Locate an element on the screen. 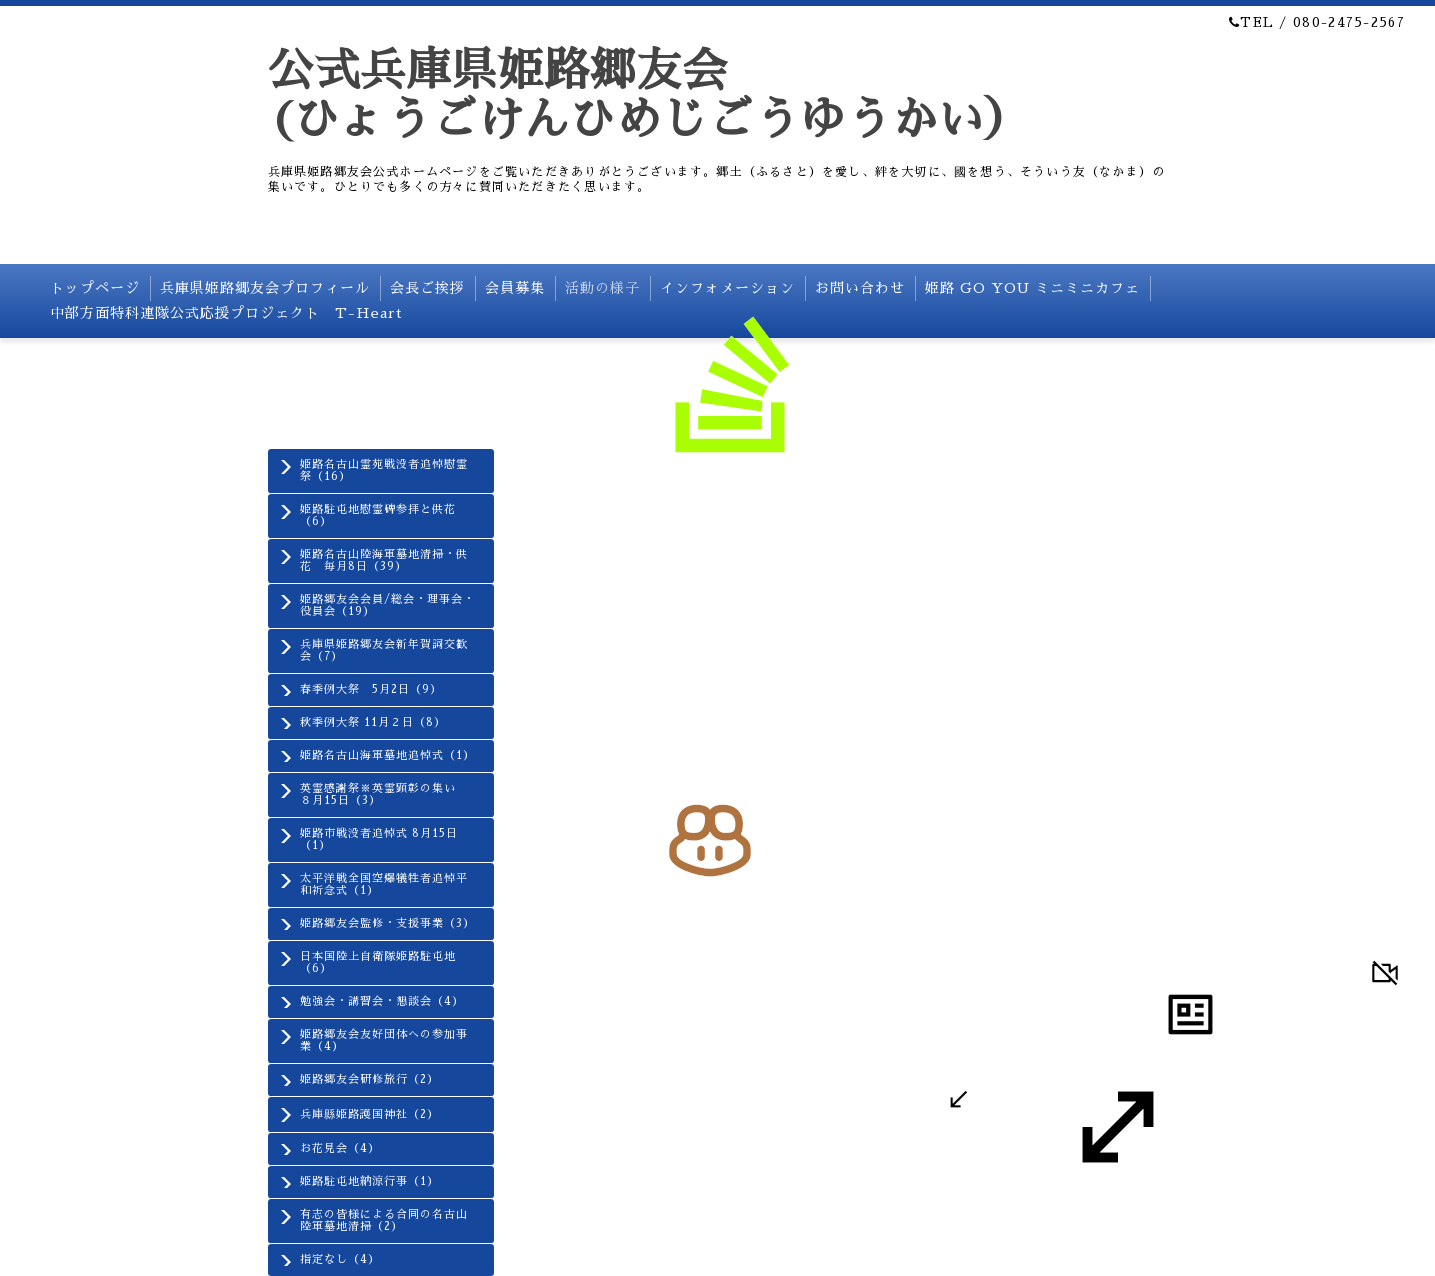  visit stack overflow website is located at coordinates (730, 384).